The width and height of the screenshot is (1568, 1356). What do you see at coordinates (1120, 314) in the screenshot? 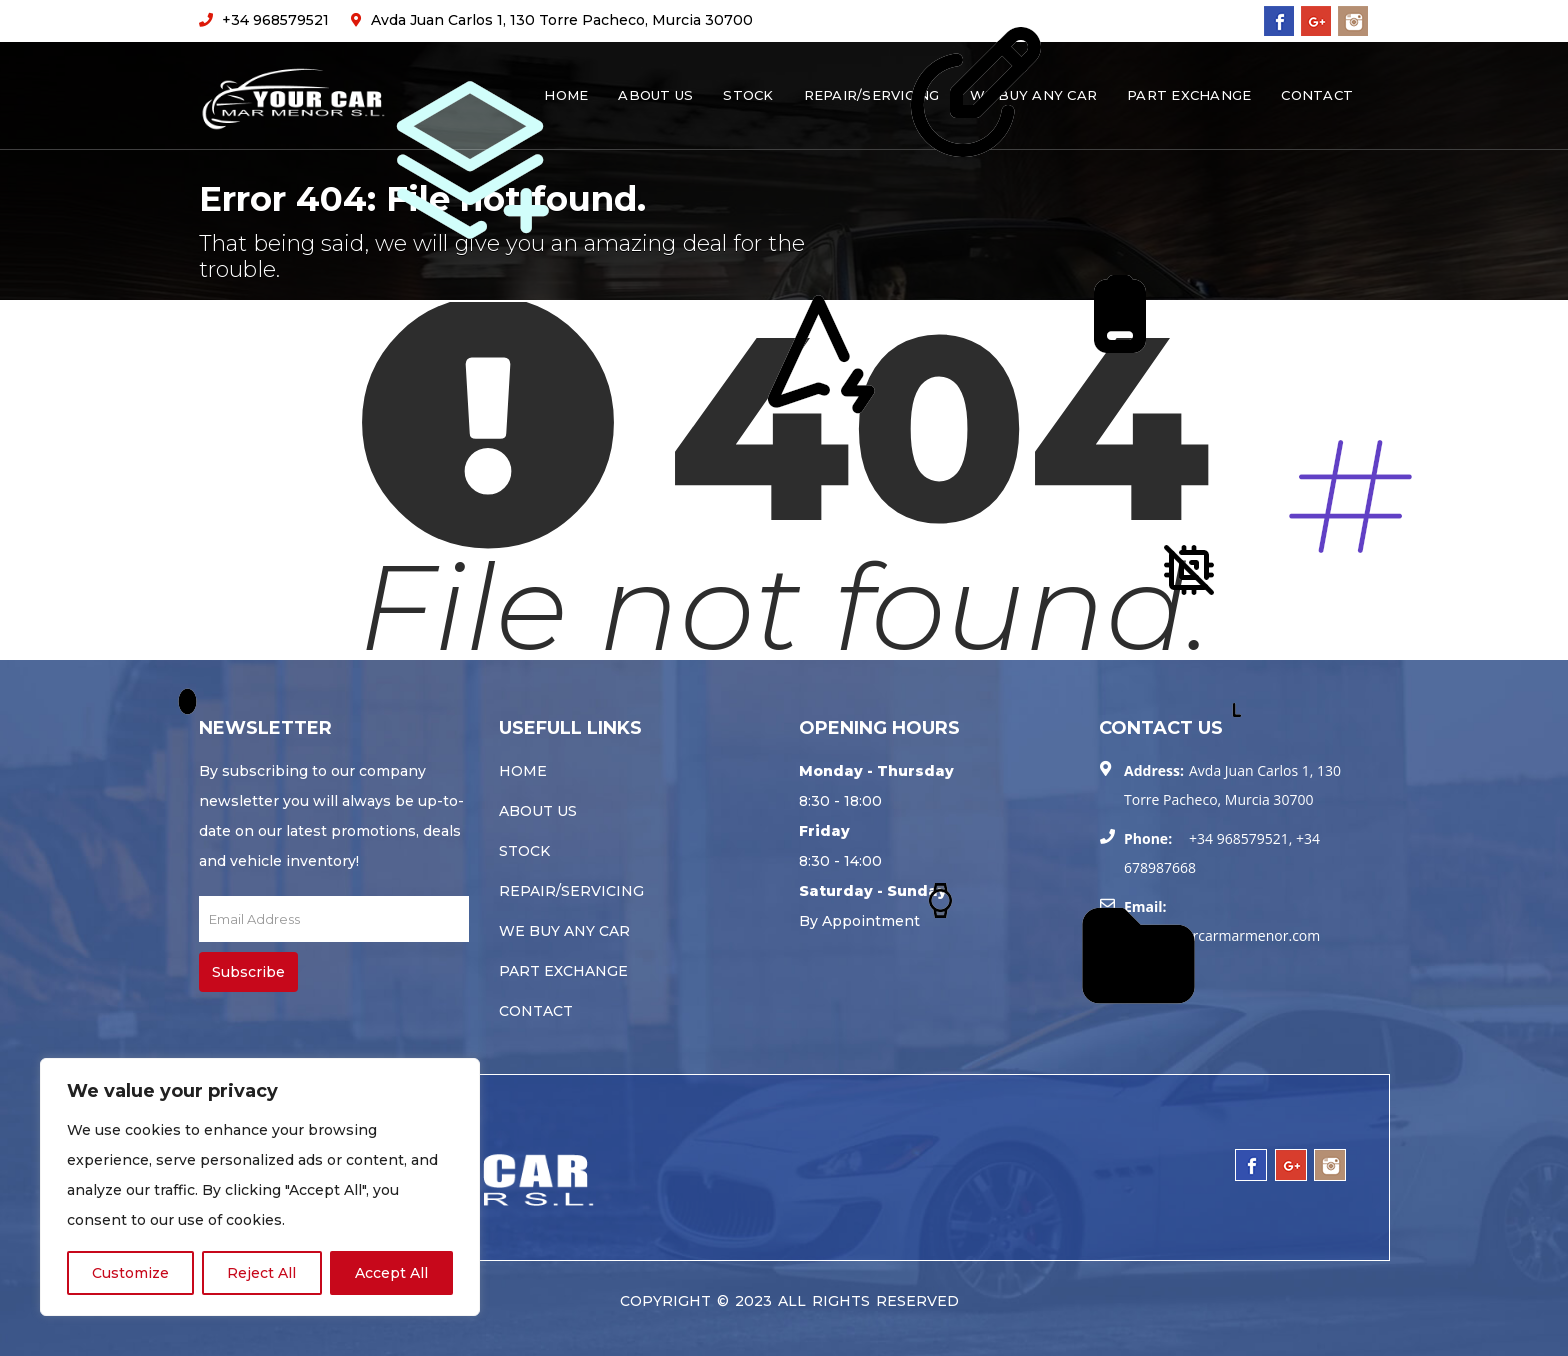
I see `indicates low battery level` at bounding box center [1120, 314].